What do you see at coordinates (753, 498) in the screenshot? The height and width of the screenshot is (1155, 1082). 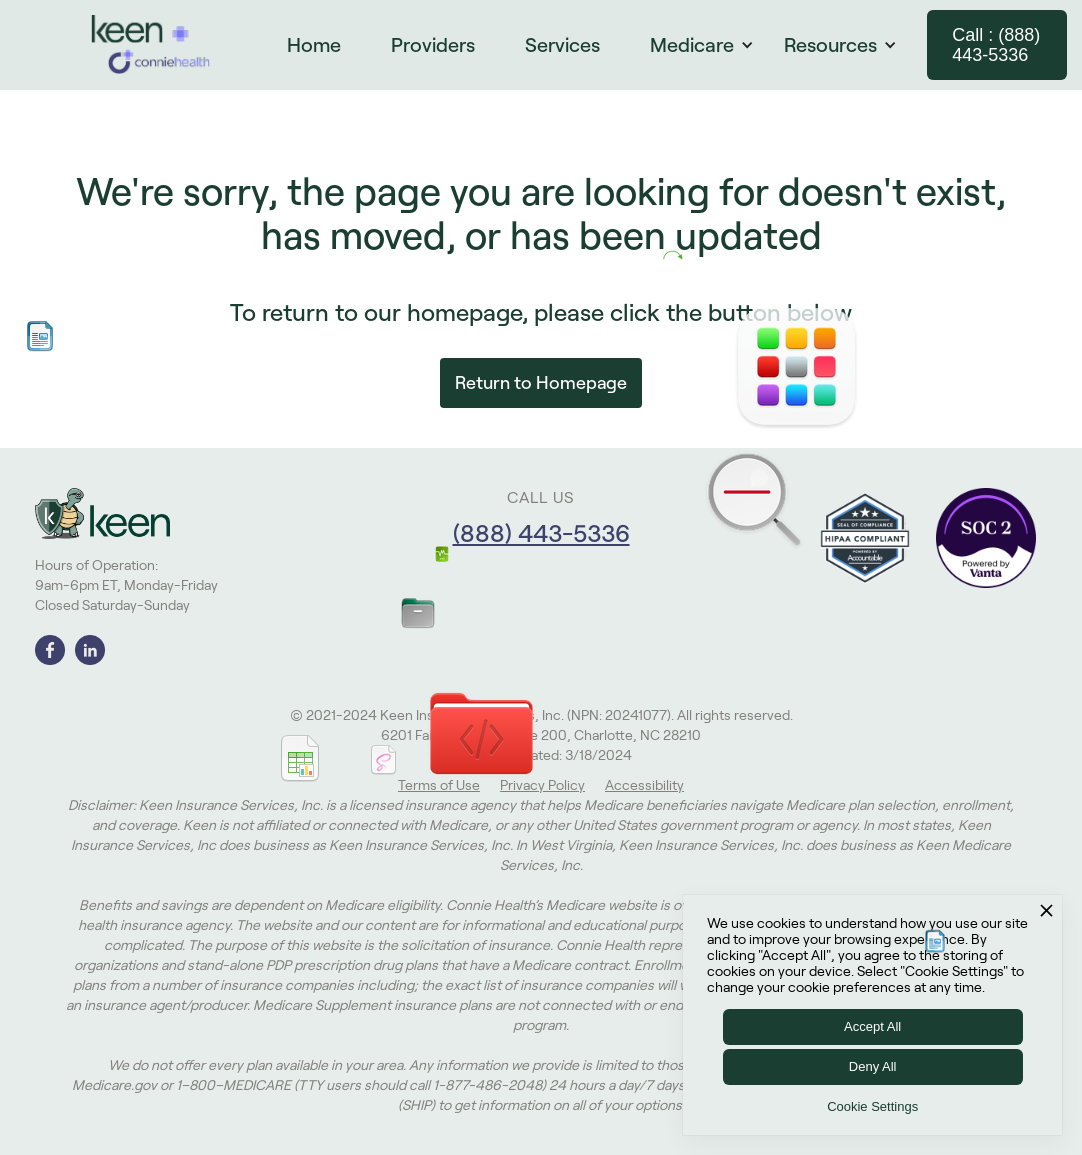 I see `zoom out to see more content` at bounding box center [753, 498].